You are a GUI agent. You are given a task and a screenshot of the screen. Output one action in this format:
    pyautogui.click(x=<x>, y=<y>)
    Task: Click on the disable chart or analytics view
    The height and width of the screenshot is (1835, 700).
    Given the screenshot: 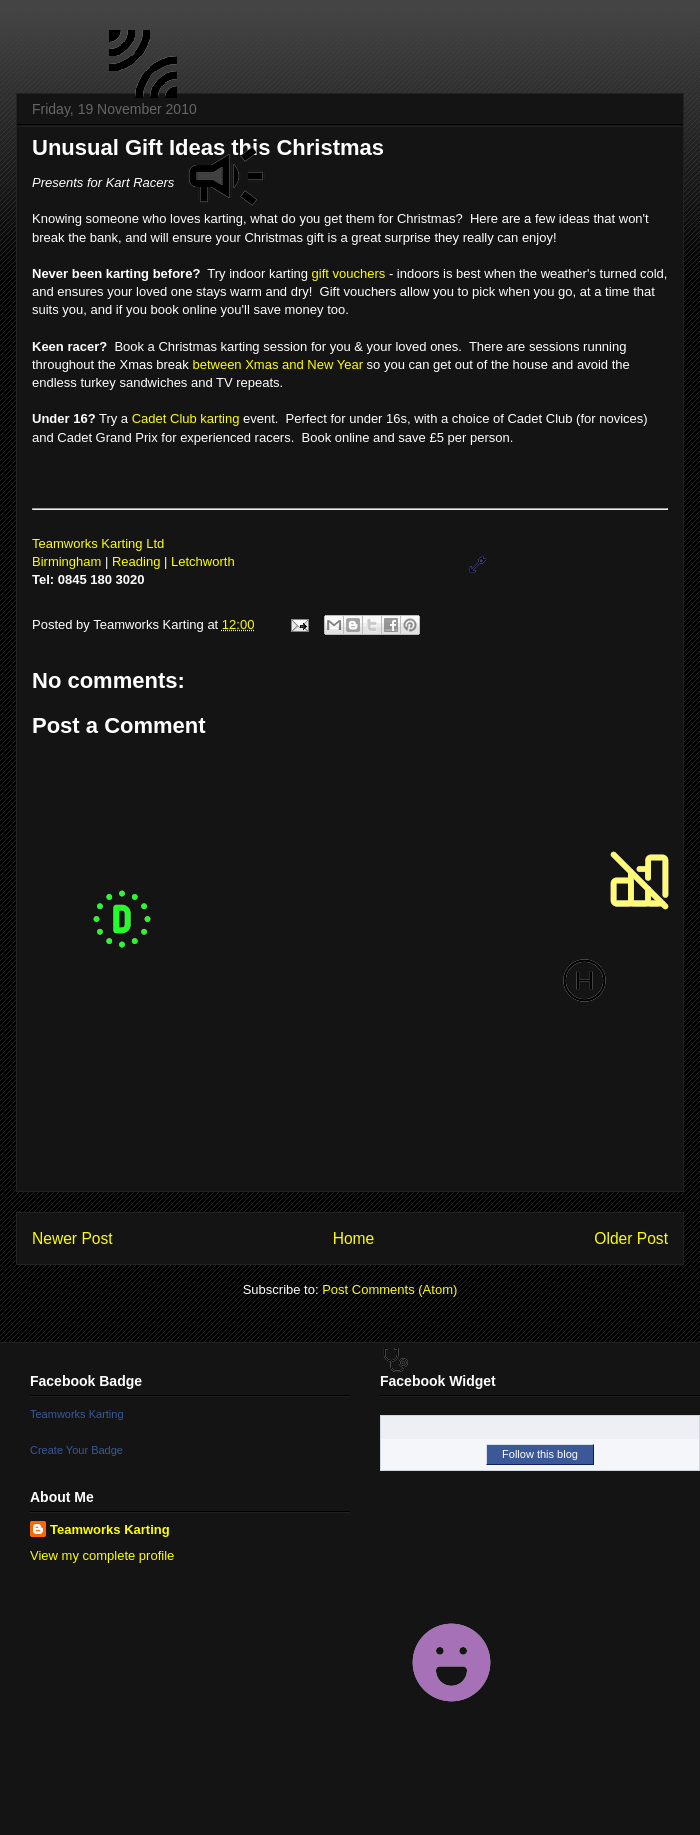 What is the action you would take?
    pyautogui.click(x=639, y=880)
    